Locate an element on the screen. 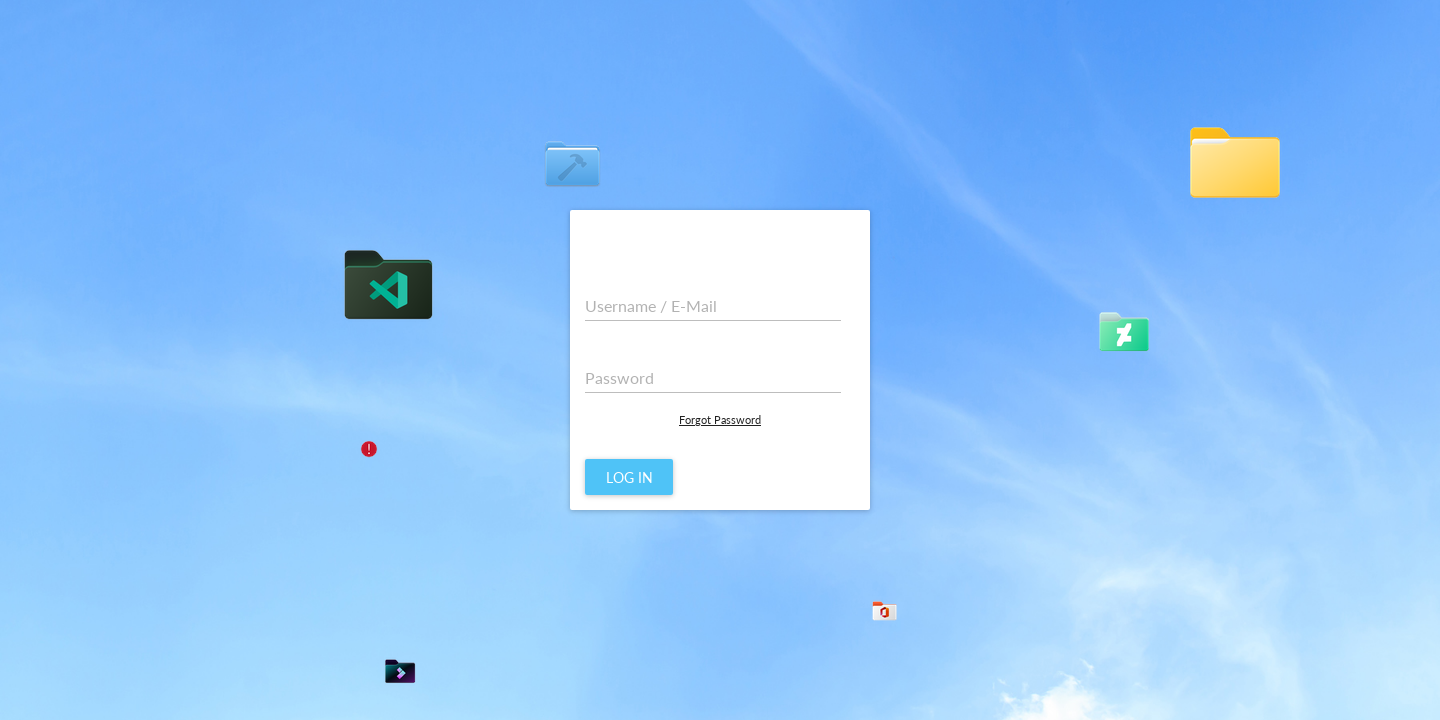  folder containing VS Code Insider projects is located at coordinates (388, 287).